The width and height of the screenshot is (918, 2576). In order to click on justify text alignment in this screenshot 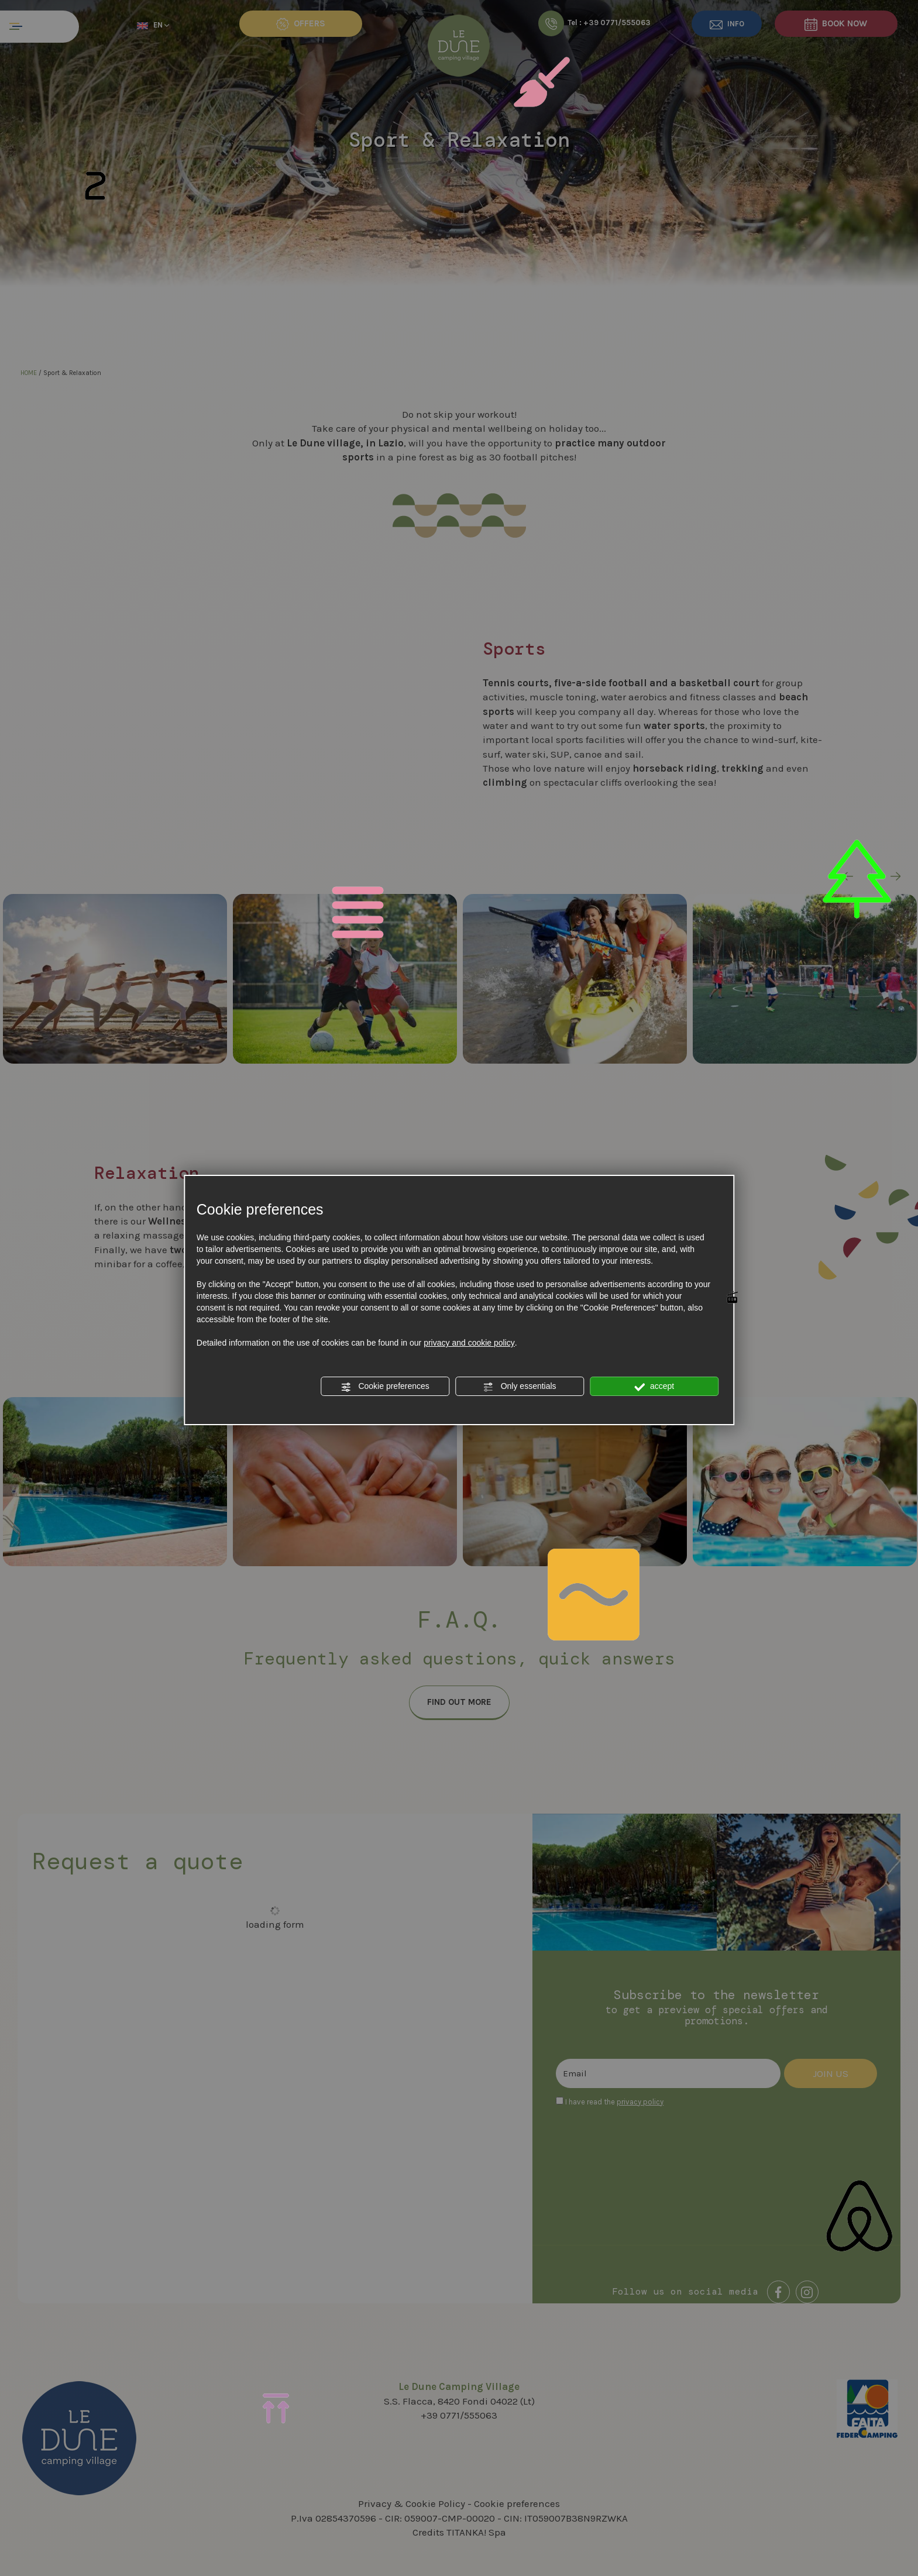, I will do `click(357, 912)`.